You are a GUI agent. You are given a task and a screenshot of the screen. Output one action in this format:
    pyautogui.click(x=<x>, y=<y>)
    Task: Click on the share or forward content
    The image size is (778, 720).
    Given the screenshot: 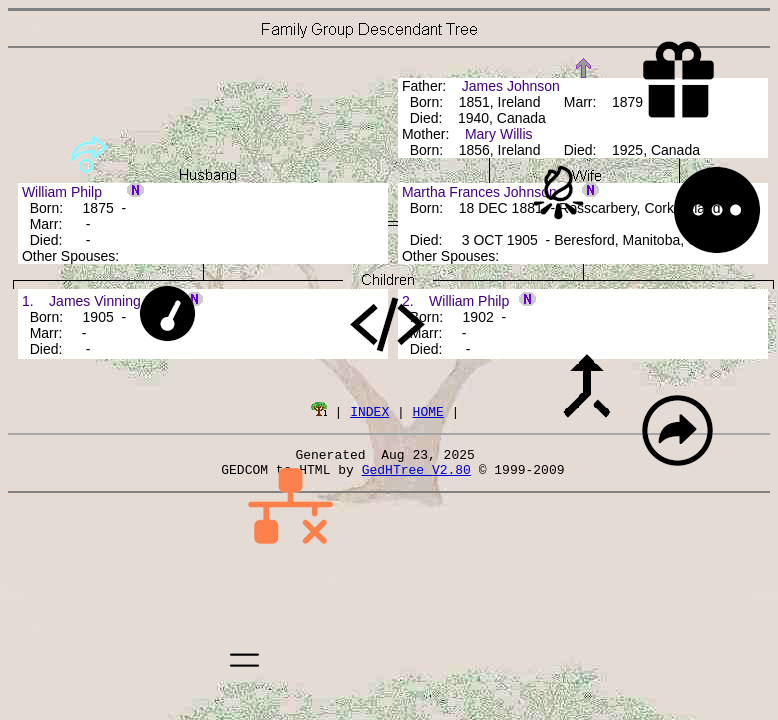 What is the action you would take?
    pyautogui.click(x=677, y=430)
    